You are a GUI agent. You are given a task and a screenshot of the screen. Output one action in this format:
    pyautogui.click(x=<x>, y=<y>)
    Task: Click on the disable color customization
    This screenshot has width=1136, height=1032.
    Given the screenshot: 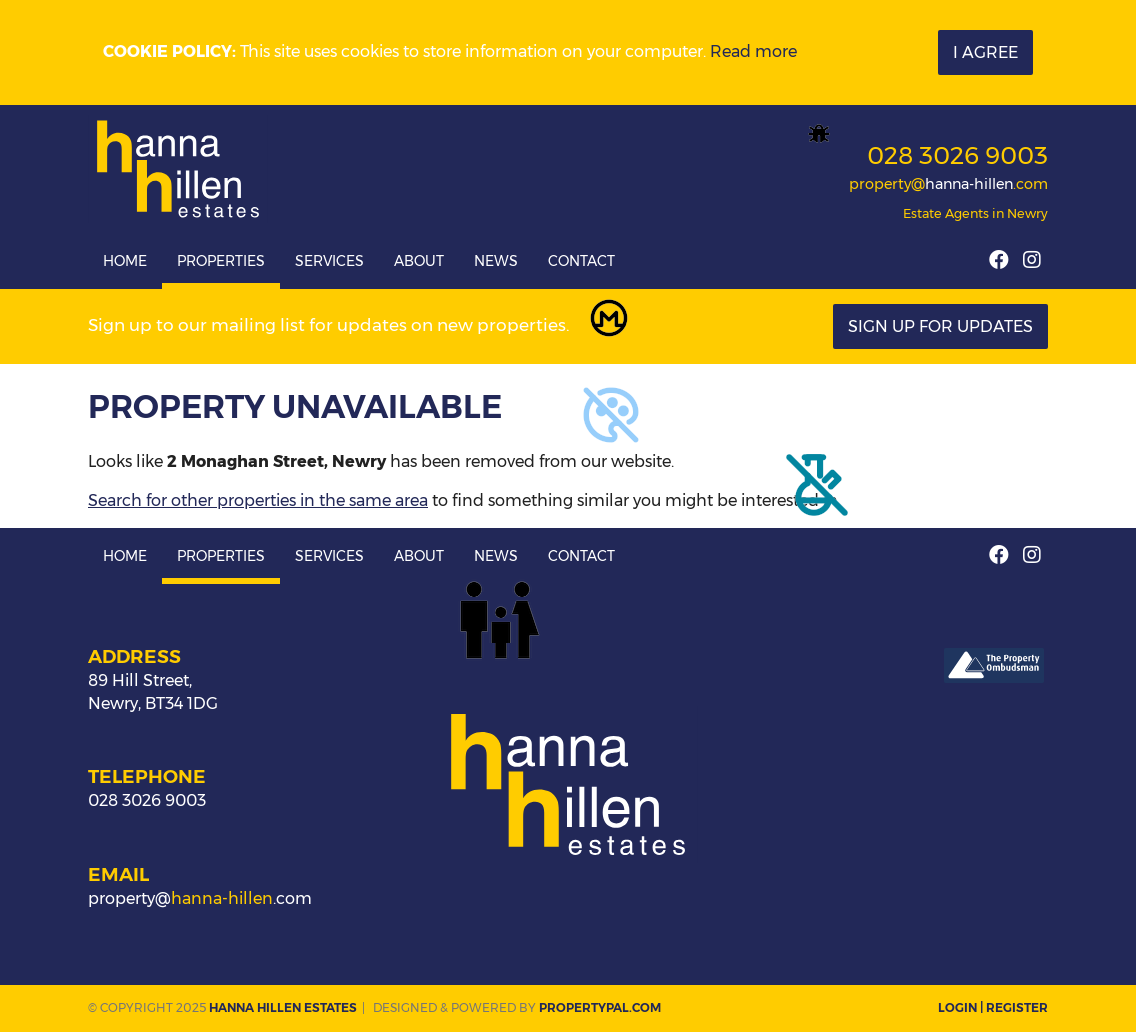 What is the action you would take?
    pyautogui.click(x=611, y=415)
    